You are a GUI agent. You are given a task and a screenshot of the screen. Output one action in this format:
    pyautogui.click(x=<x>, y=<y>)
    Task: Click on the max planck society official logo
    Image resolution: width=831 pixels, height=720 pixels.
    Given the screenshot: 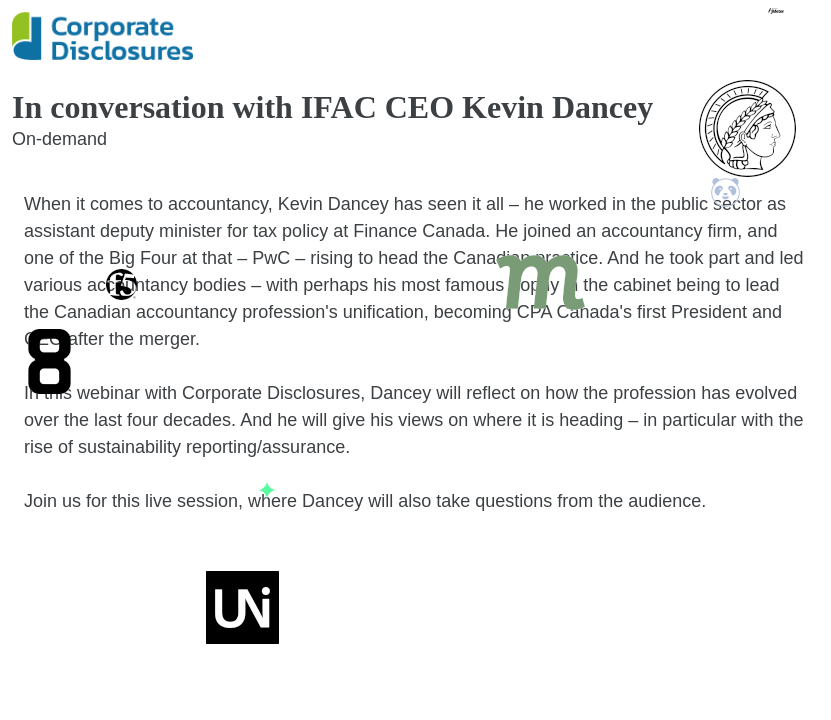 What is the action you would take?
    pyautogui.click(x=747, y=128)
    